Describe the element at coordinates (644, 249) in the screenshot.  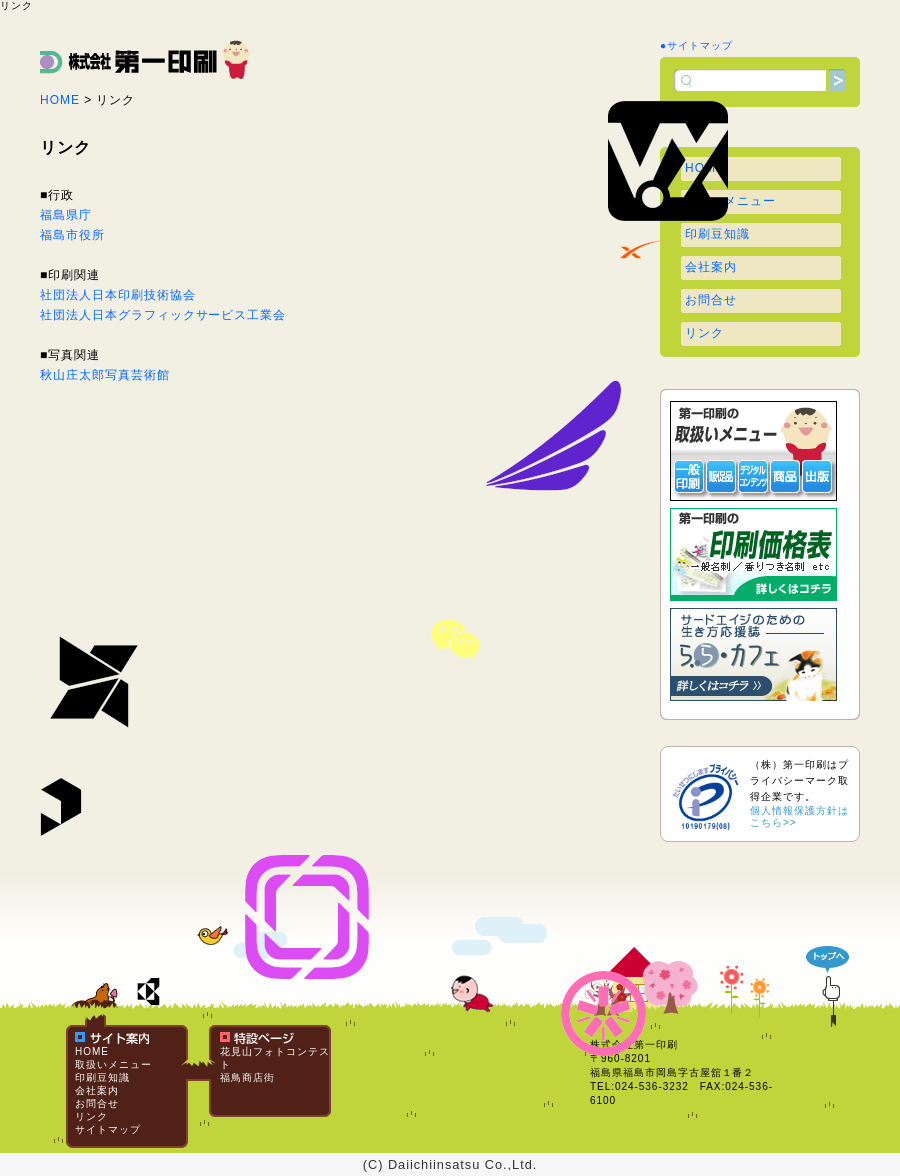
I see `spacex company logo` at that location.